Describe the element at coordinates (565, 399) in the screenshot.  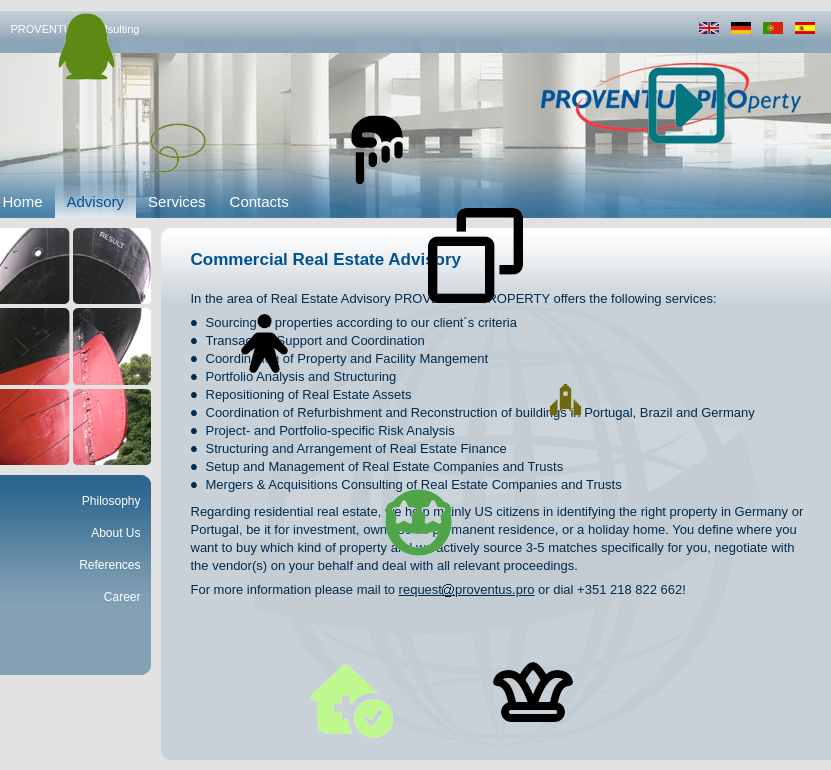
I see `space awesome brand logo` at that location.